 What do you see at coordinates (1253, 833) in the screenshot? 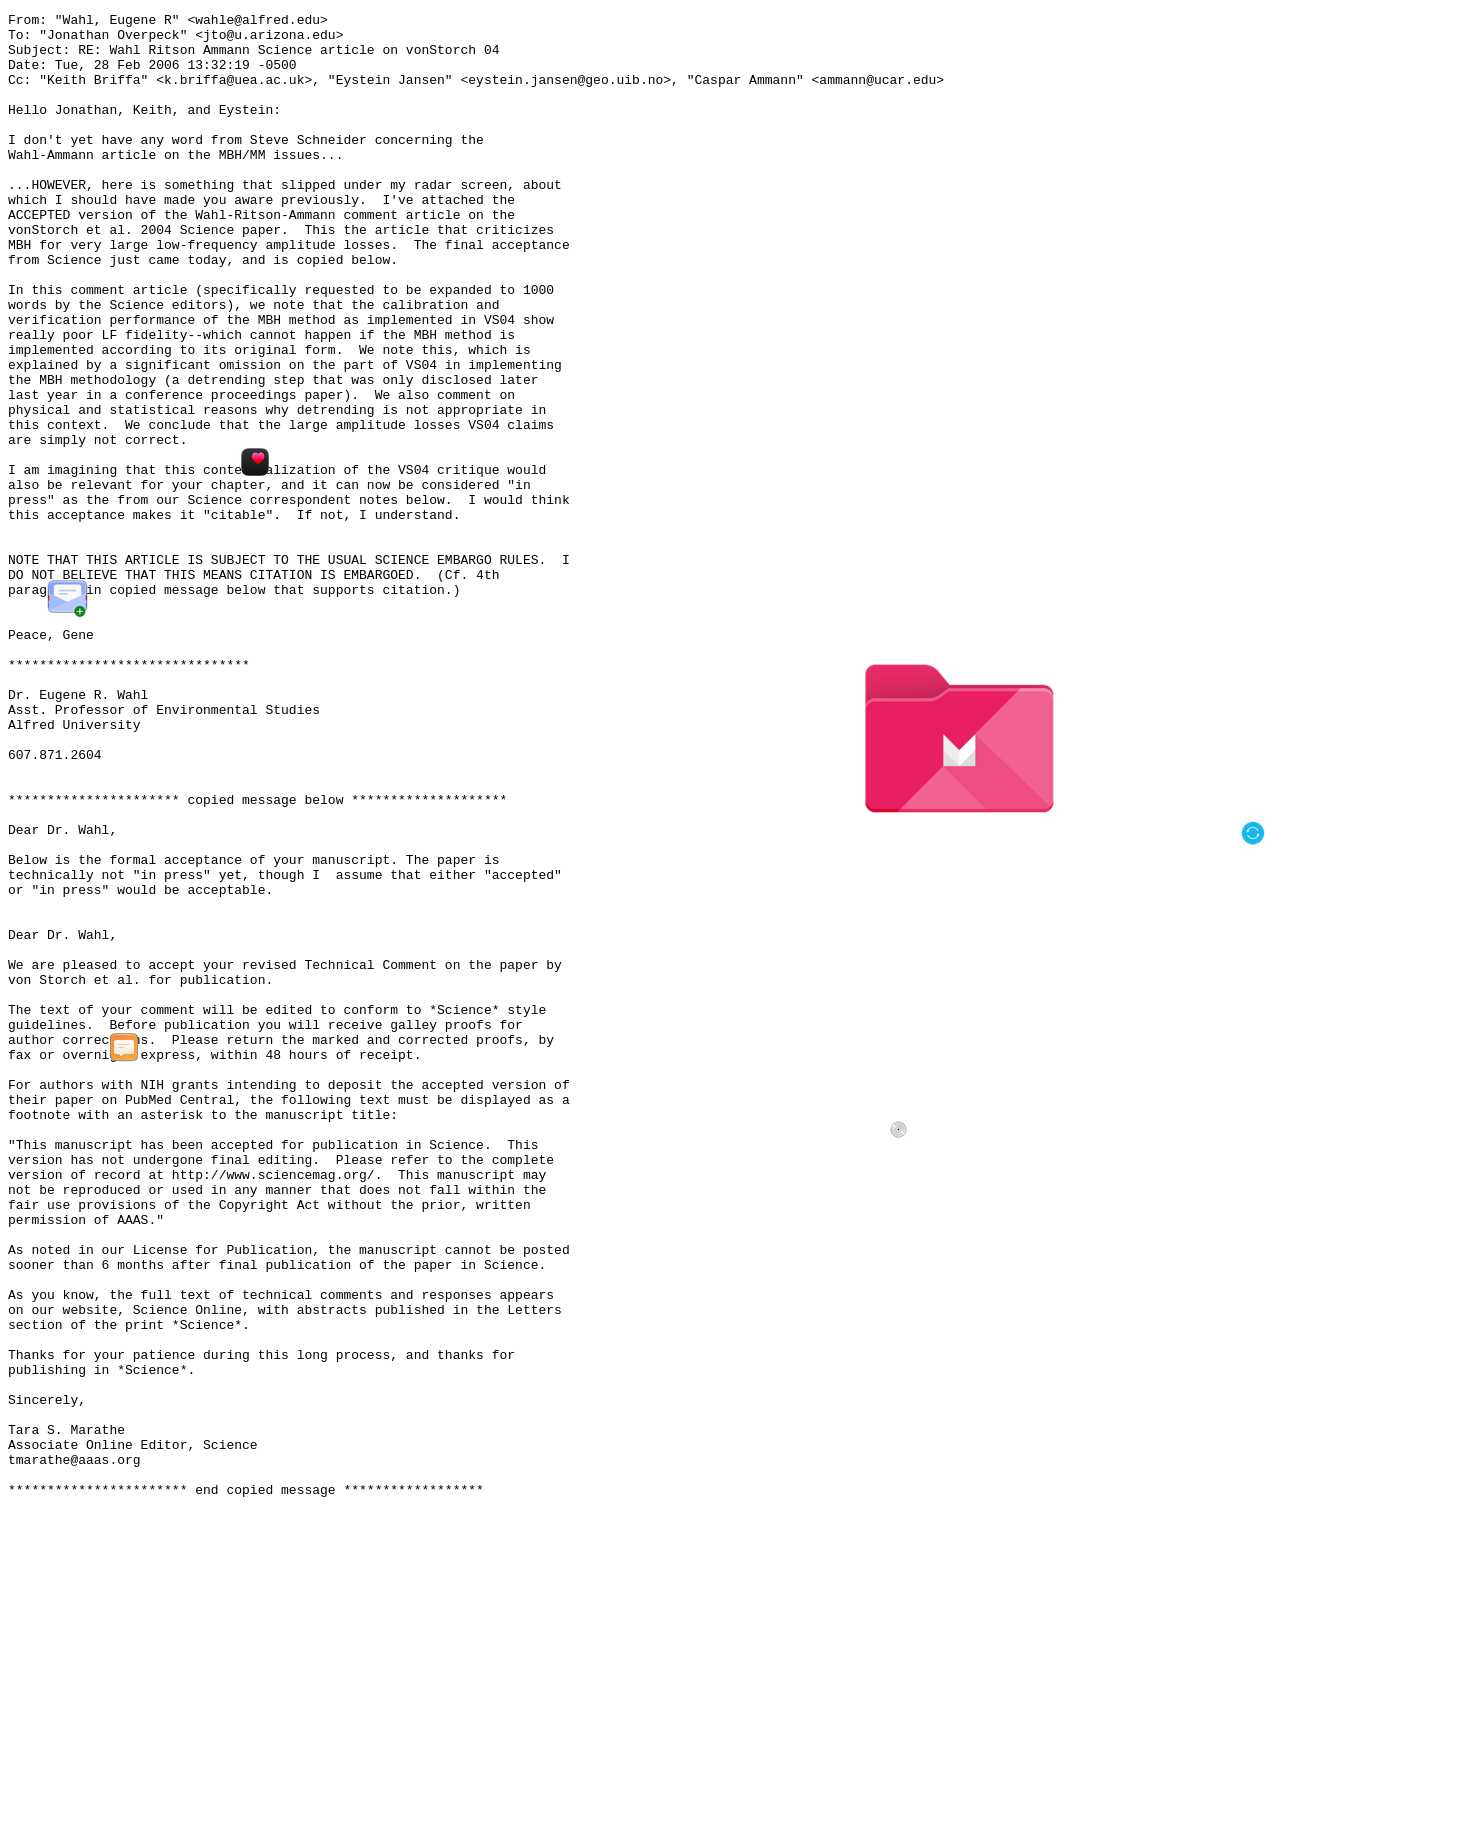
I see `file is currently syncing with shared folder` at bounding box center [1253, 833].